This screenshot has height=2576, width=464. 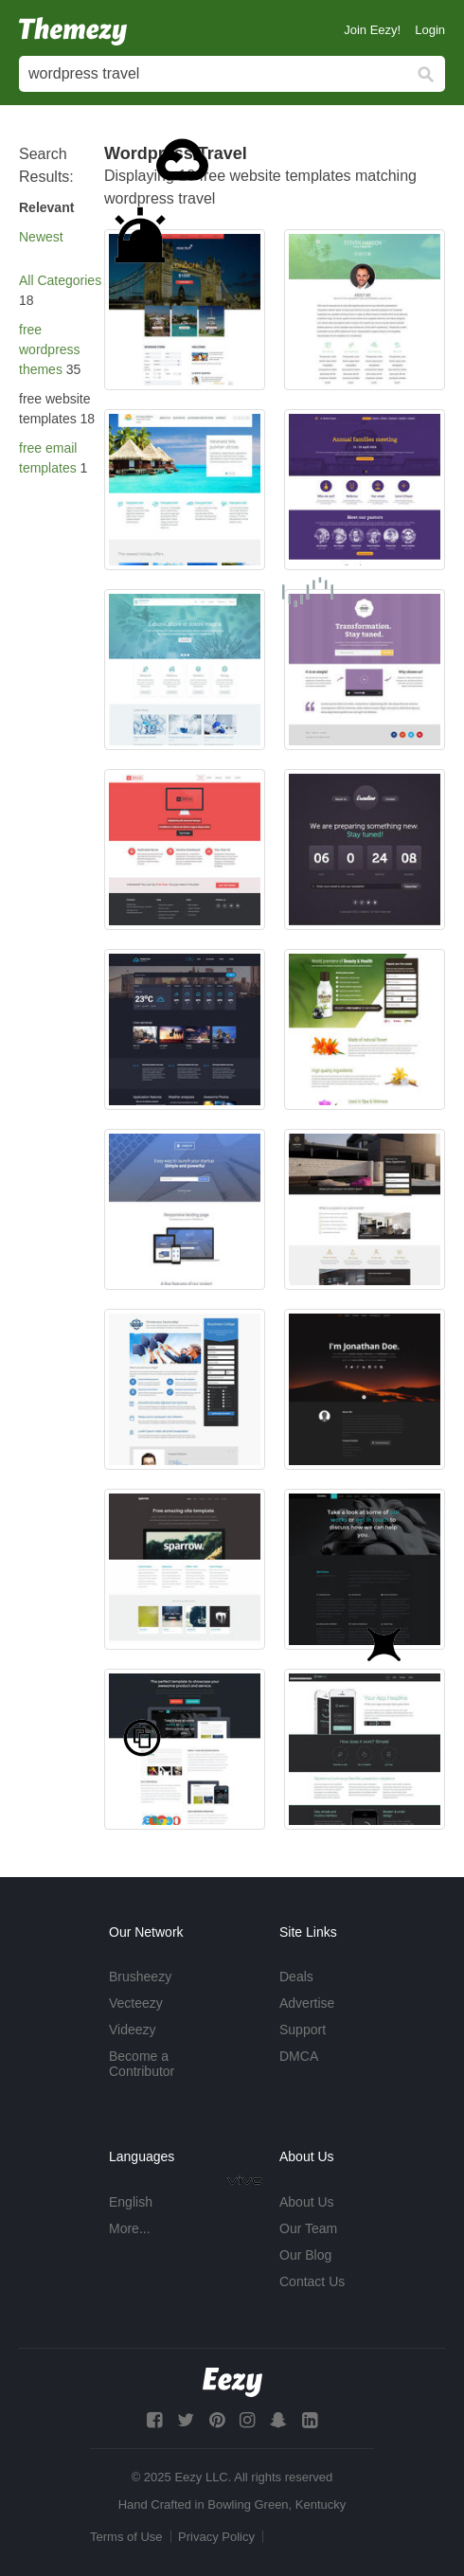 I want to click on indicates a system warning or alert, so click(x=140, y=235).